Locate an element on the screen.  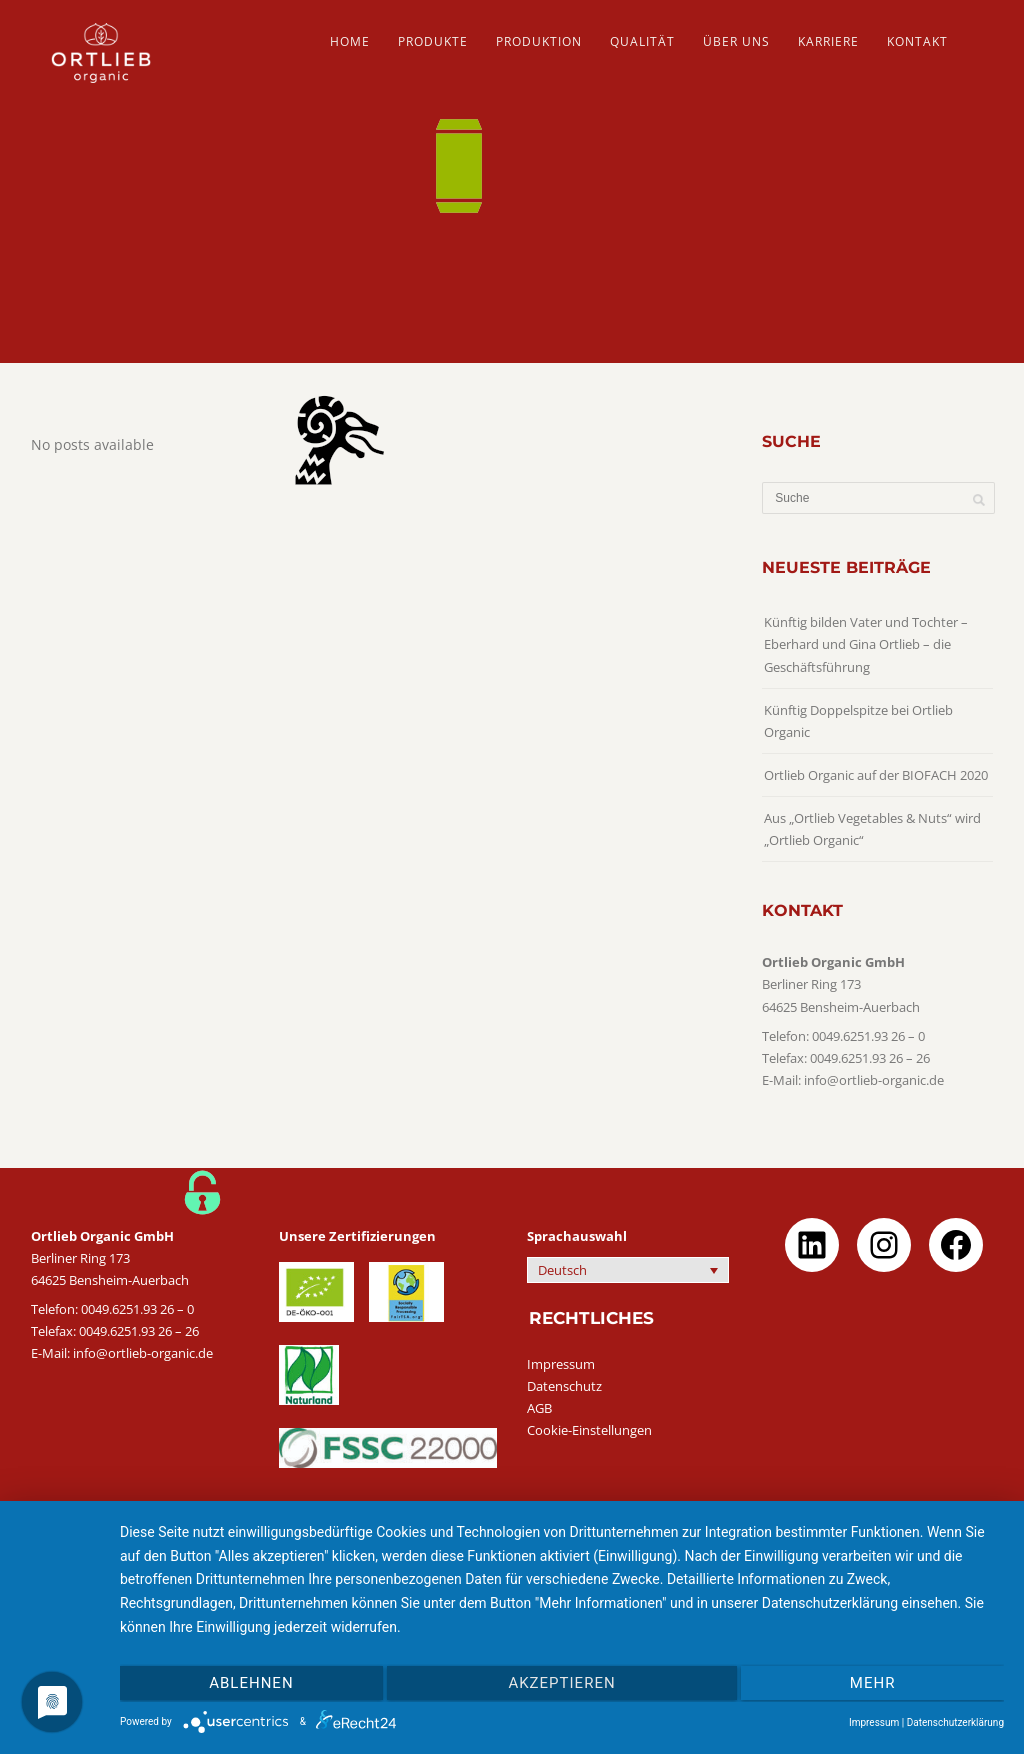
unlocked or unsecured status is located at coordinates (202, 1192).